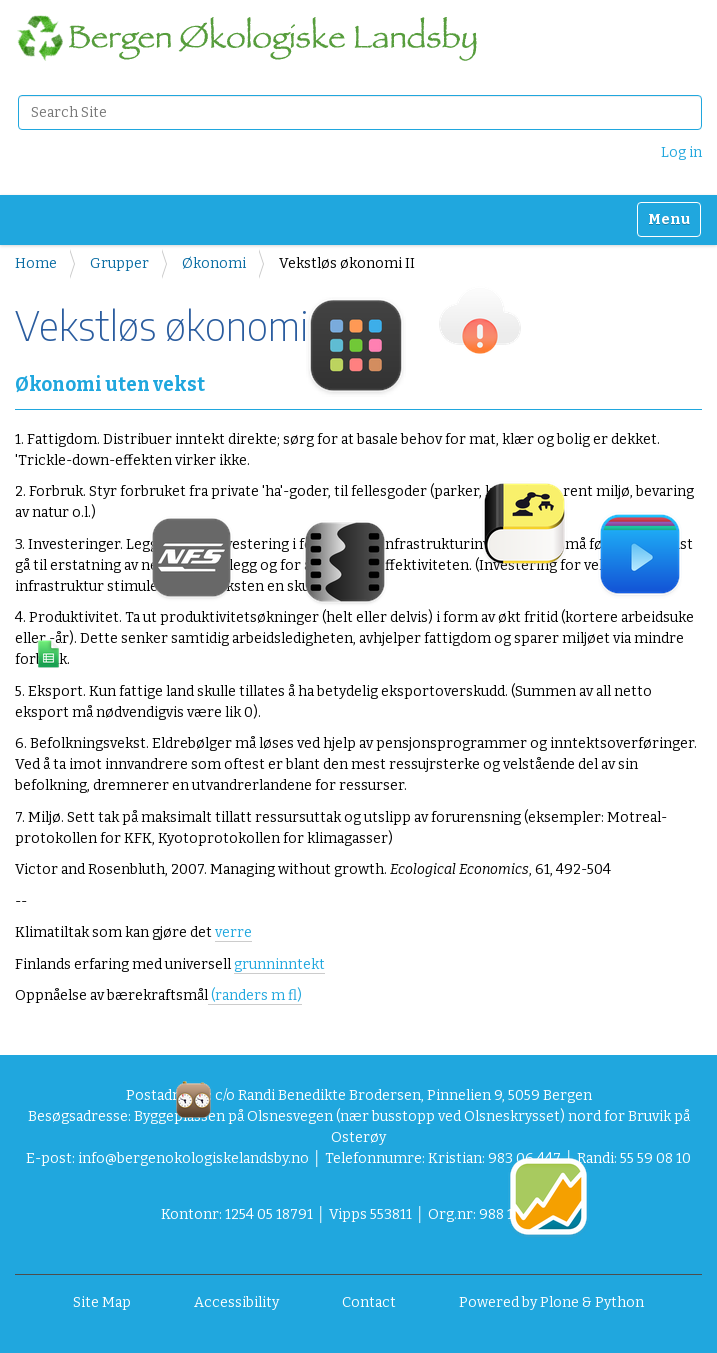 The height and width of the screenshot is (1353, 717). Describe the element at coordinates (191, 557) in the screenshot. I see `launch need for speed underground 2 game` at that location.